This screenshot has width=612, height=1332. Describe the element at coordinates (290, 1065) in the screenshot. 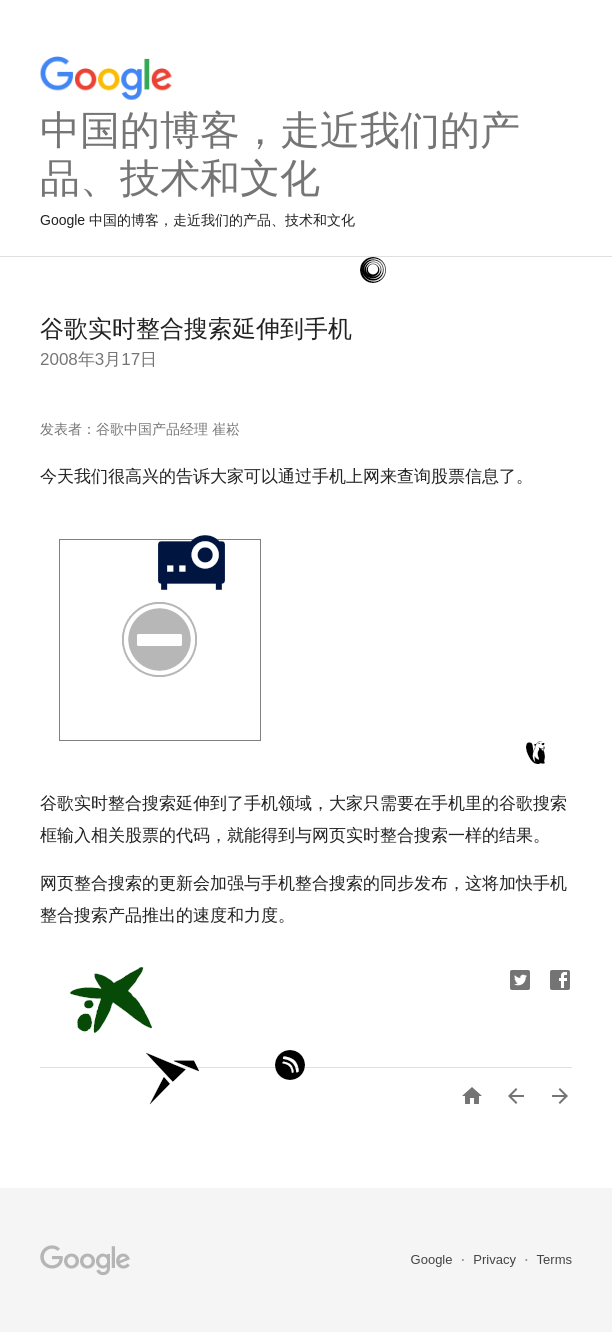

I see `visit hearthis.at music streaming platform` at that location.